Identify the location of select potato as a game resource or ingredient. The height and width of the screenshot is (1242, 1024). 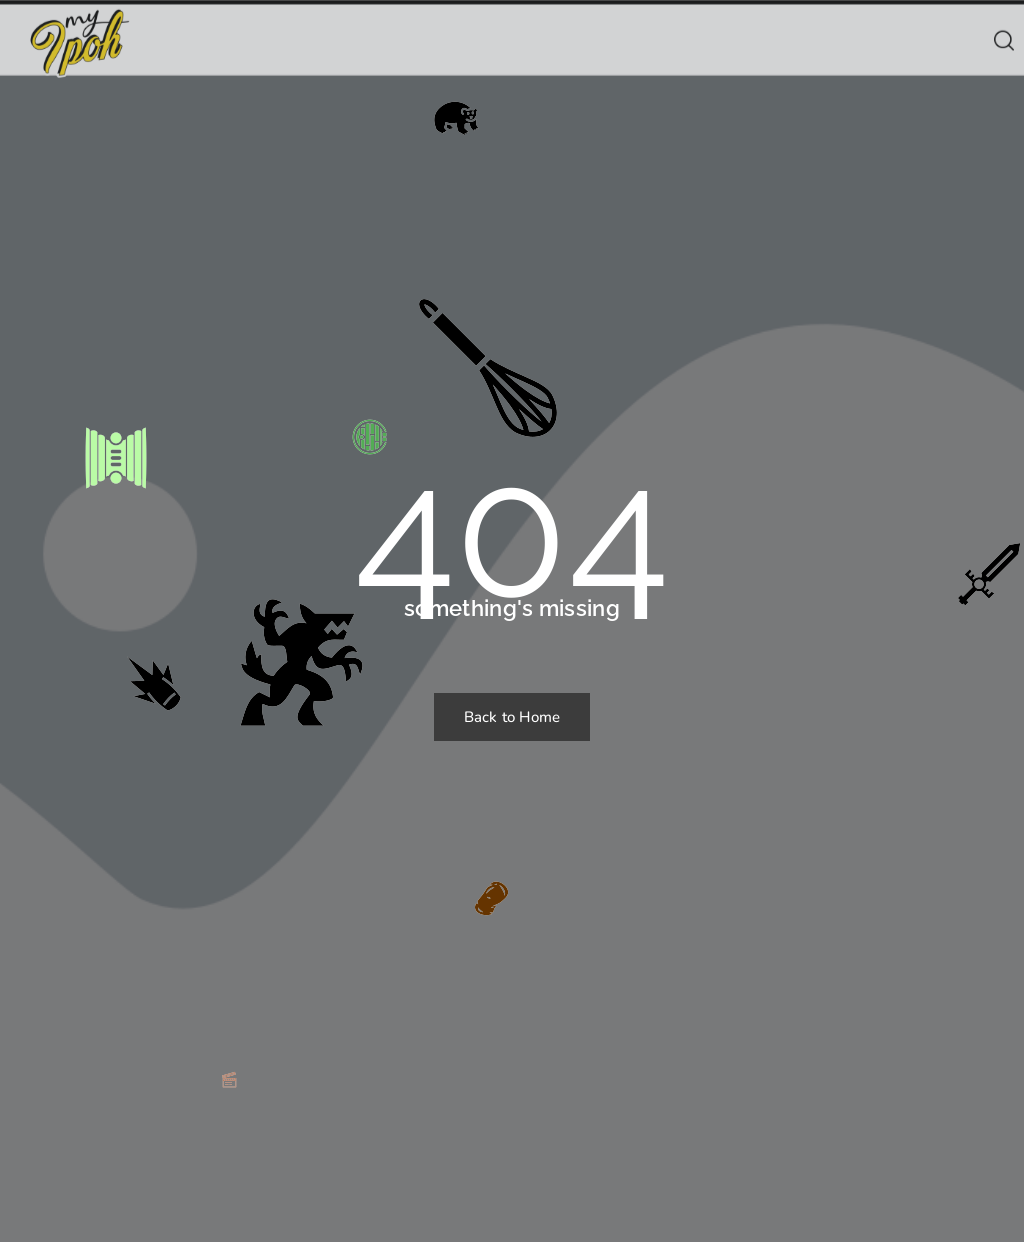
(491, 898).